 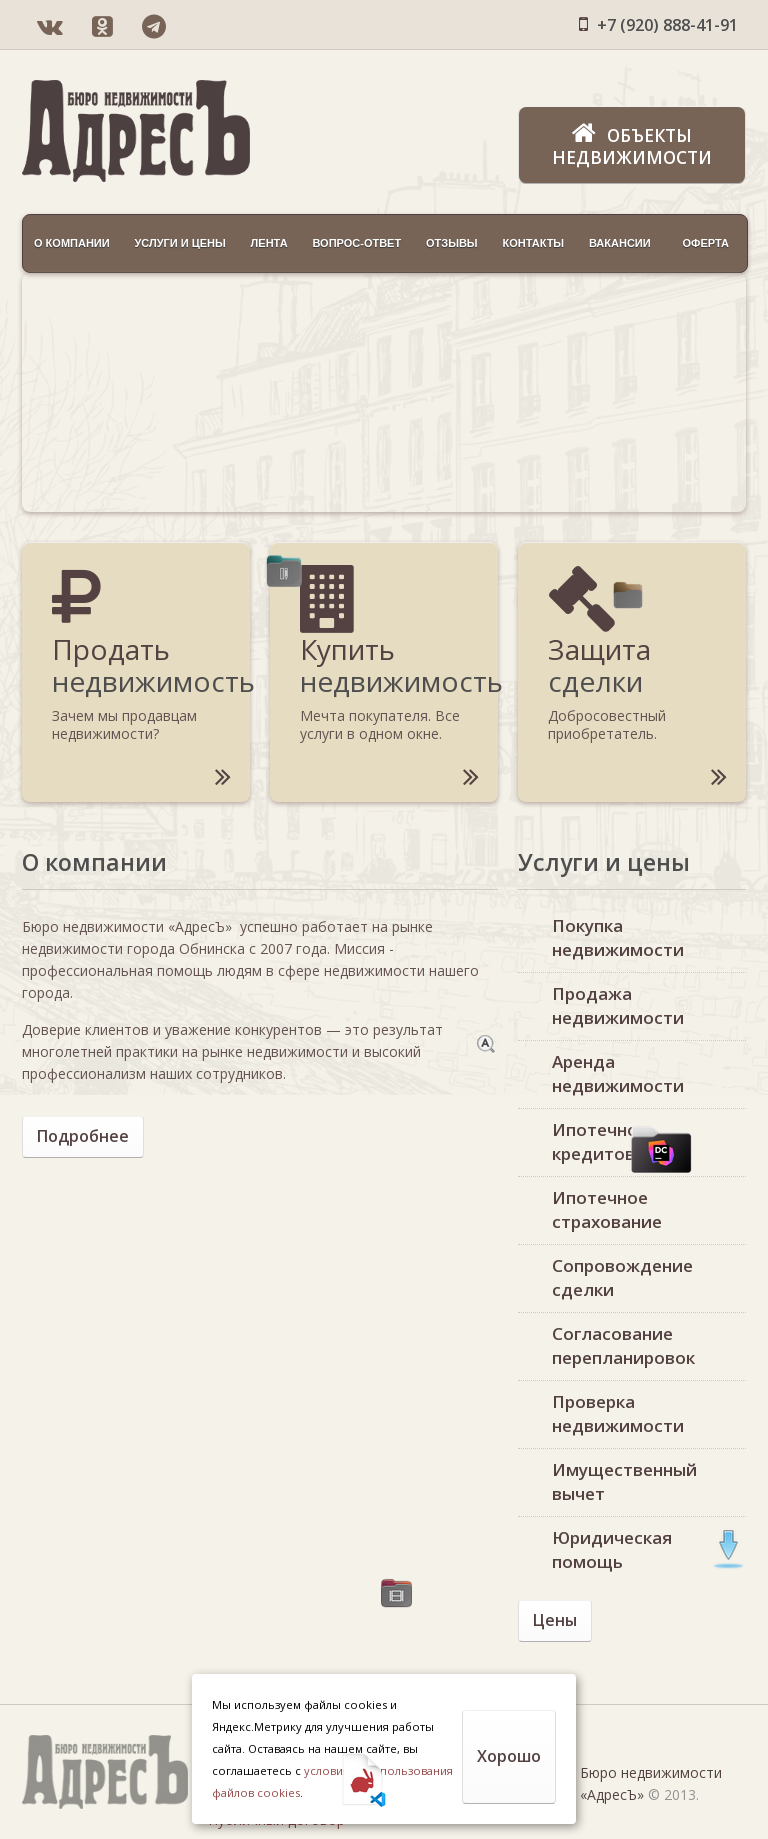 I want to click on open a jade-related project or file in Visual Studio Code, so click(x=362, y=1780).